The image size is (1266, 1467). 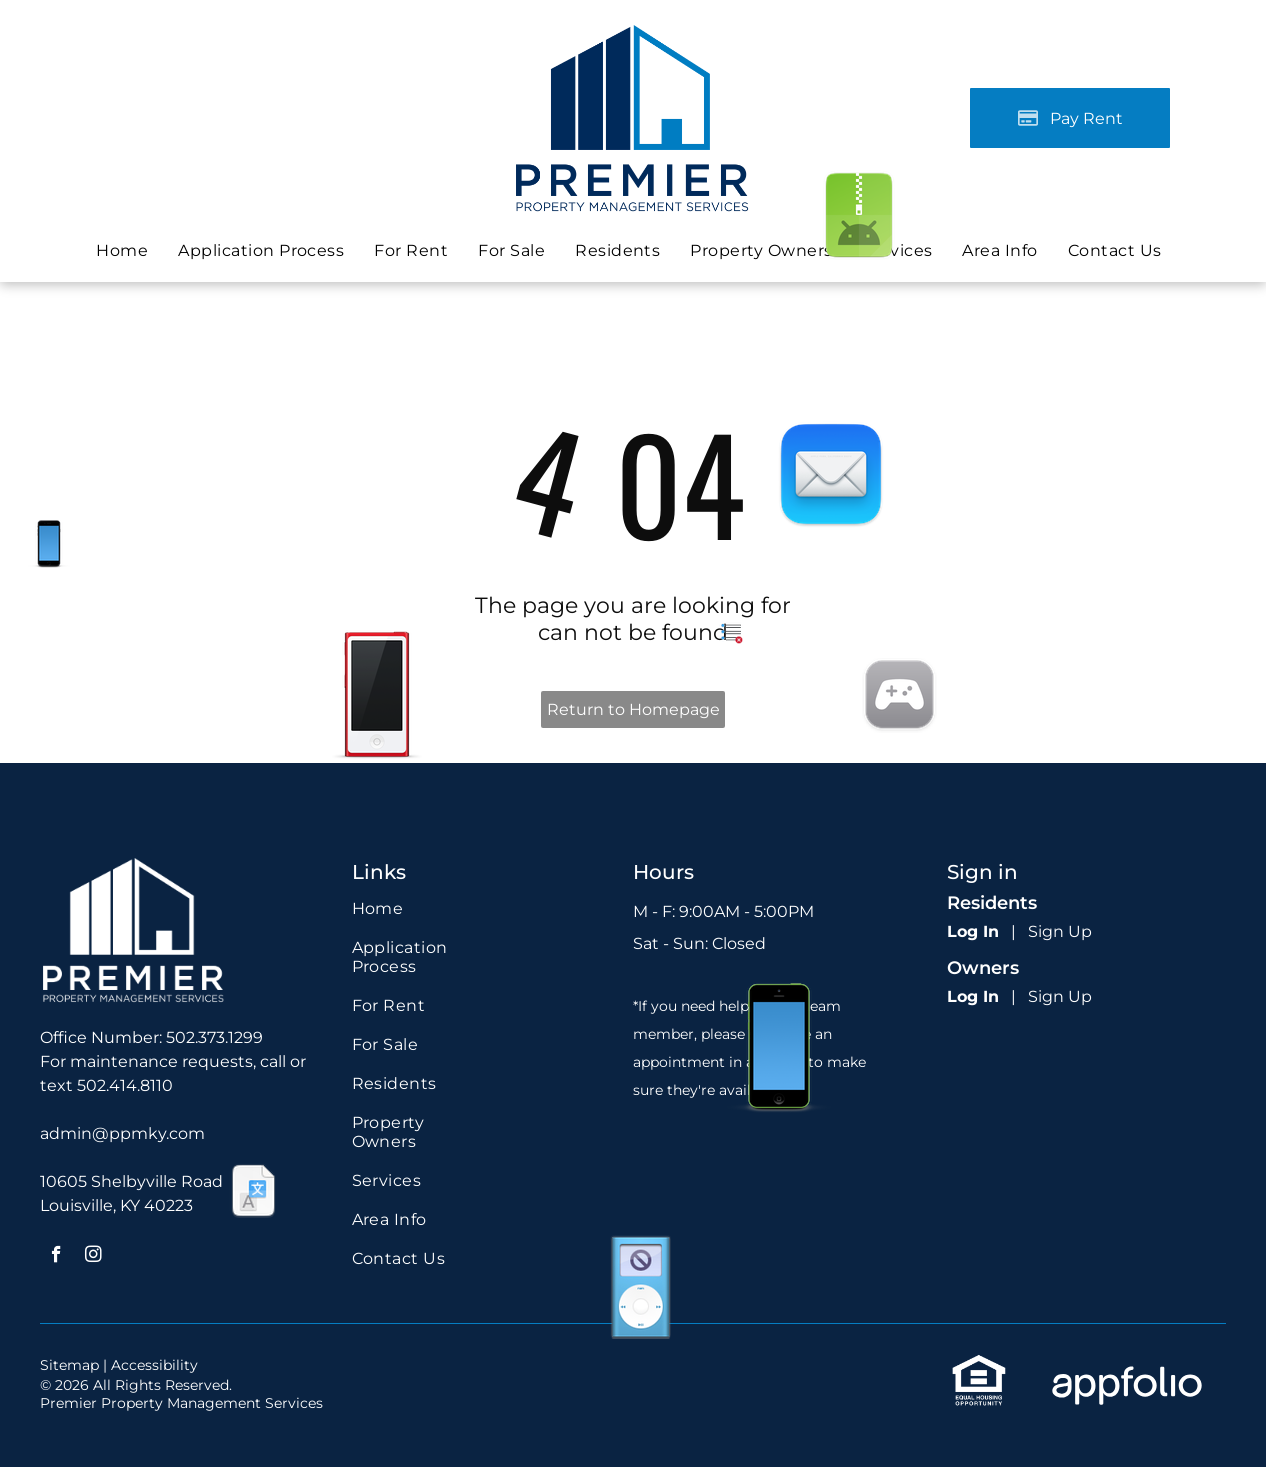 What do you see at coordinates (859, 215) in the screenshot?
I see `android application package file (APK)` at bounding box center [859, 215].